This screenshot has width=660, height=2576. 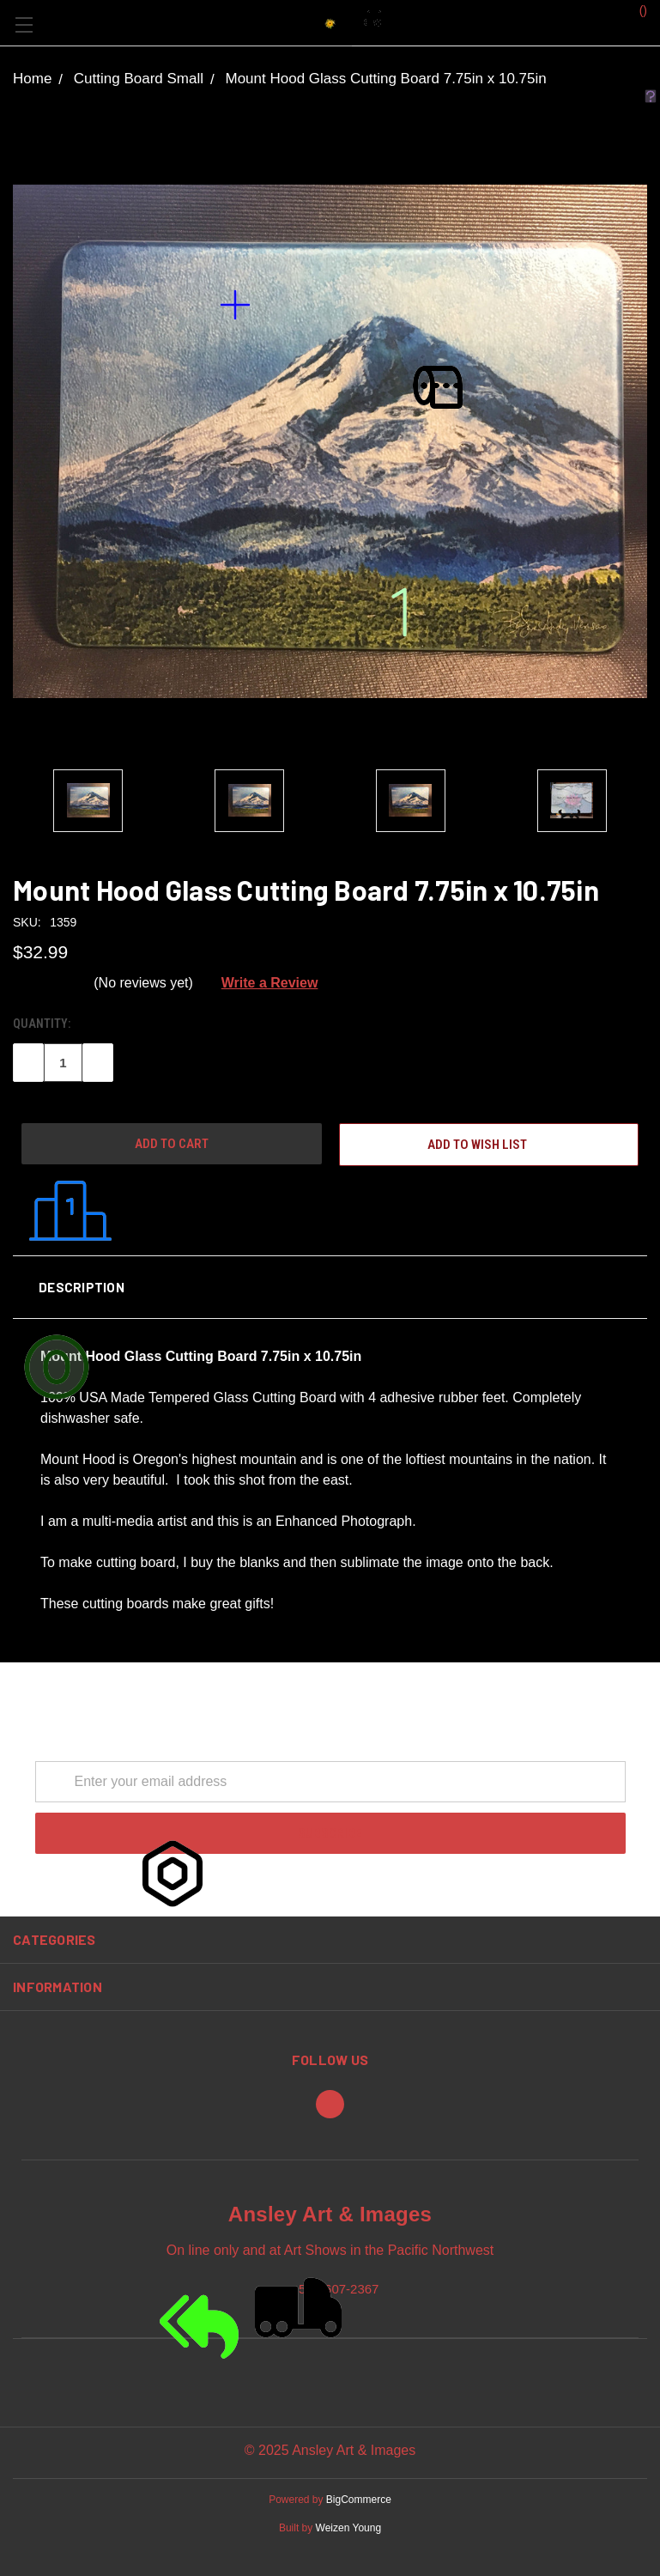 What do you see at coordinates (57, 1367) in the screenshot?
I see `indicates zero items or empty count` at bounding box center [57, 1367].